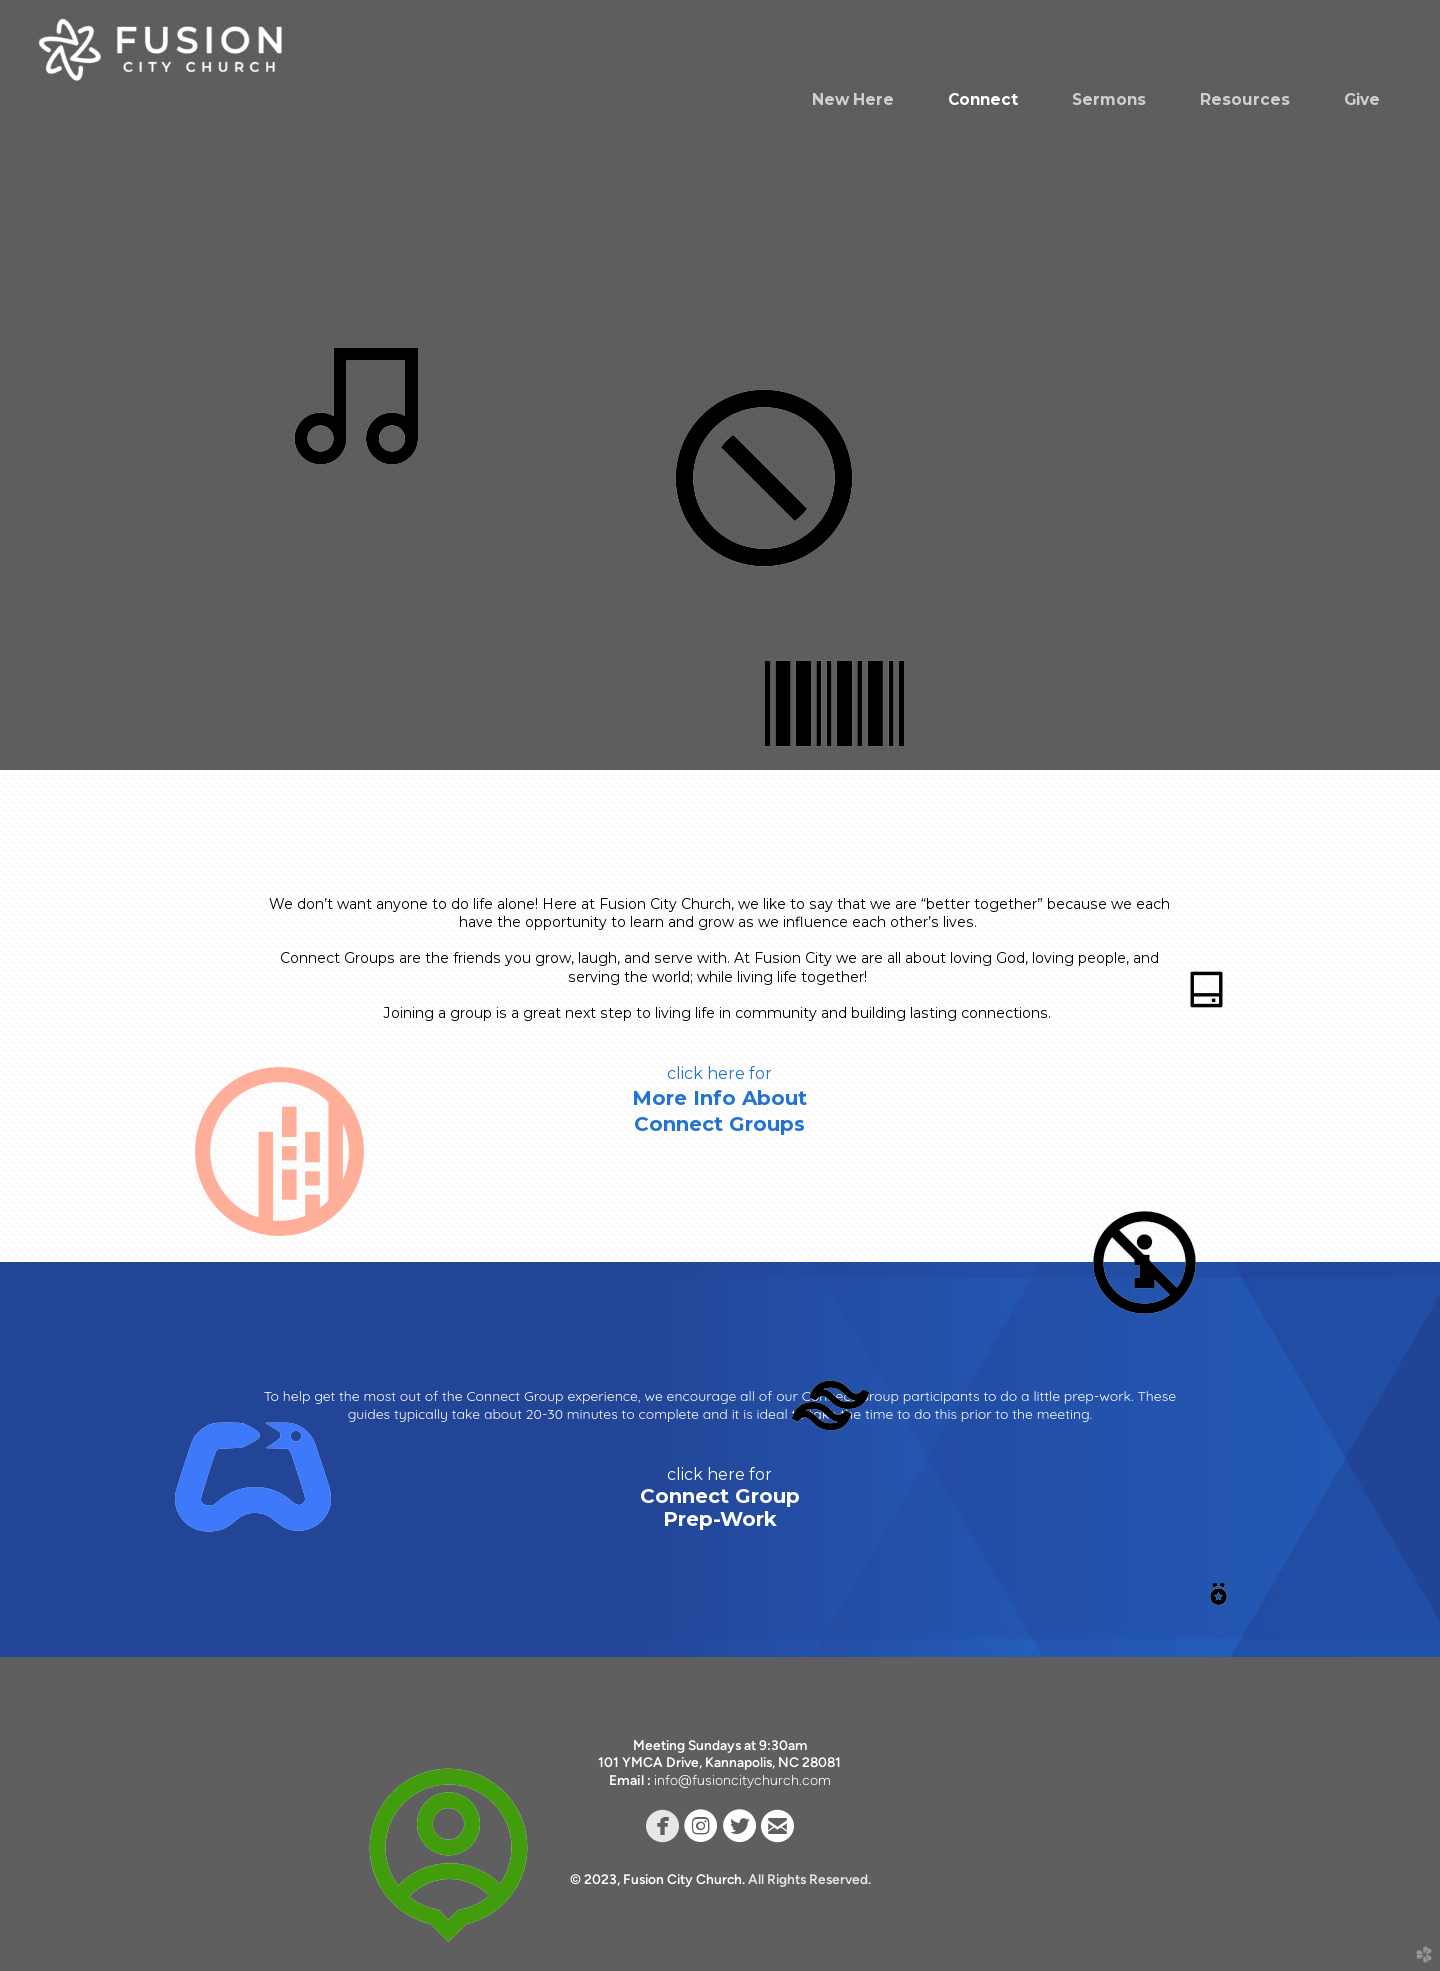 The height and width of the screenshot is (1971, 1440). Describe the element at coordinates (830, 1405) in the screenshot. I see `tailwind css framework logo` at that location.